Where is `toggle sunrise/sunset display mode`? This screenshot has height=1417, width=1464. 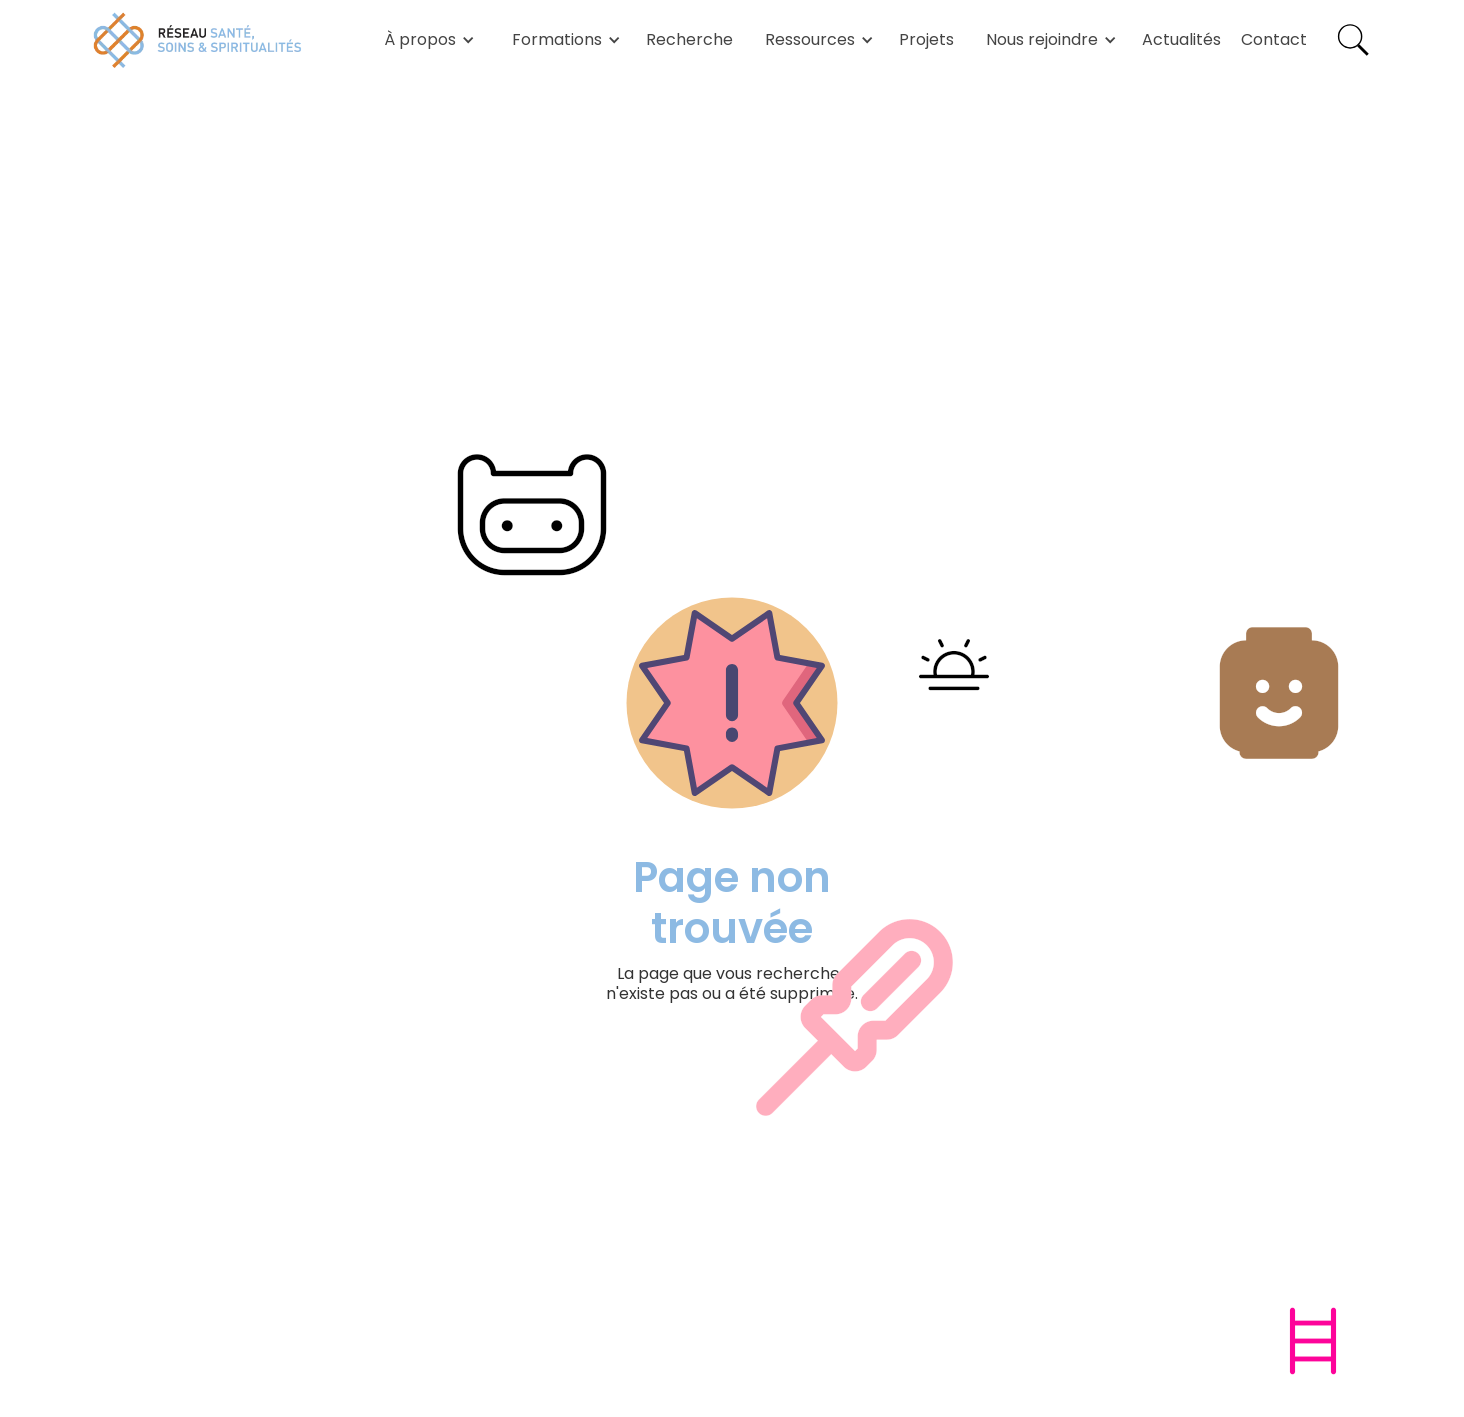
toggle sunrise/sunset display mode is located at coordinates (954, 667).